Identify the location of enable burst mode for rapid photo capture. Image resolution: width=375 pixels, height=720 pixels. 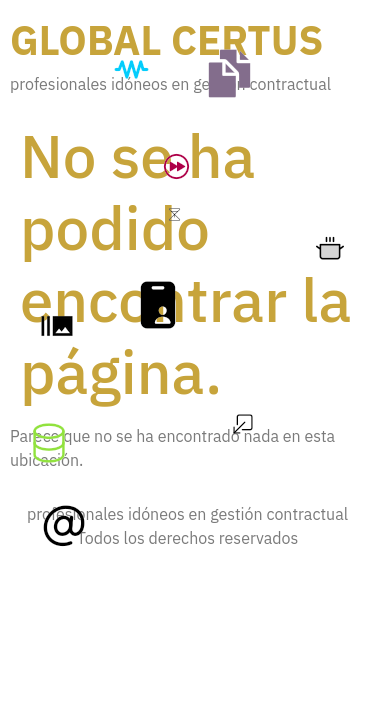
(57, 326).